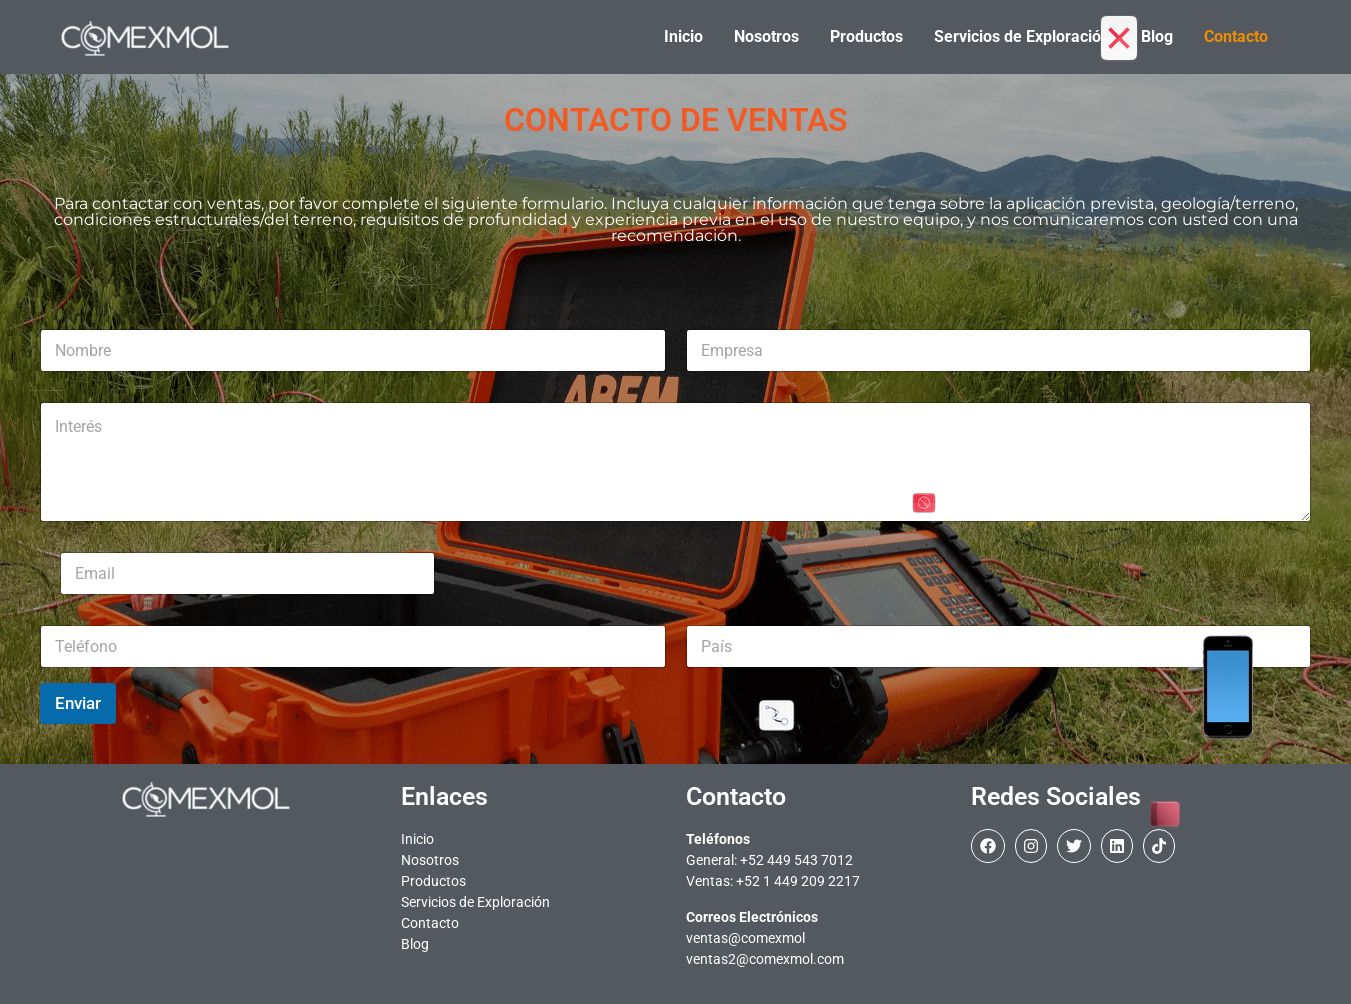 The height and width of the screenshot is (1004, 1351). What do you see at coordinates (1228, 688) in the screenshot?
I see `connected iPhone device` at bounding box center [1228, 688].